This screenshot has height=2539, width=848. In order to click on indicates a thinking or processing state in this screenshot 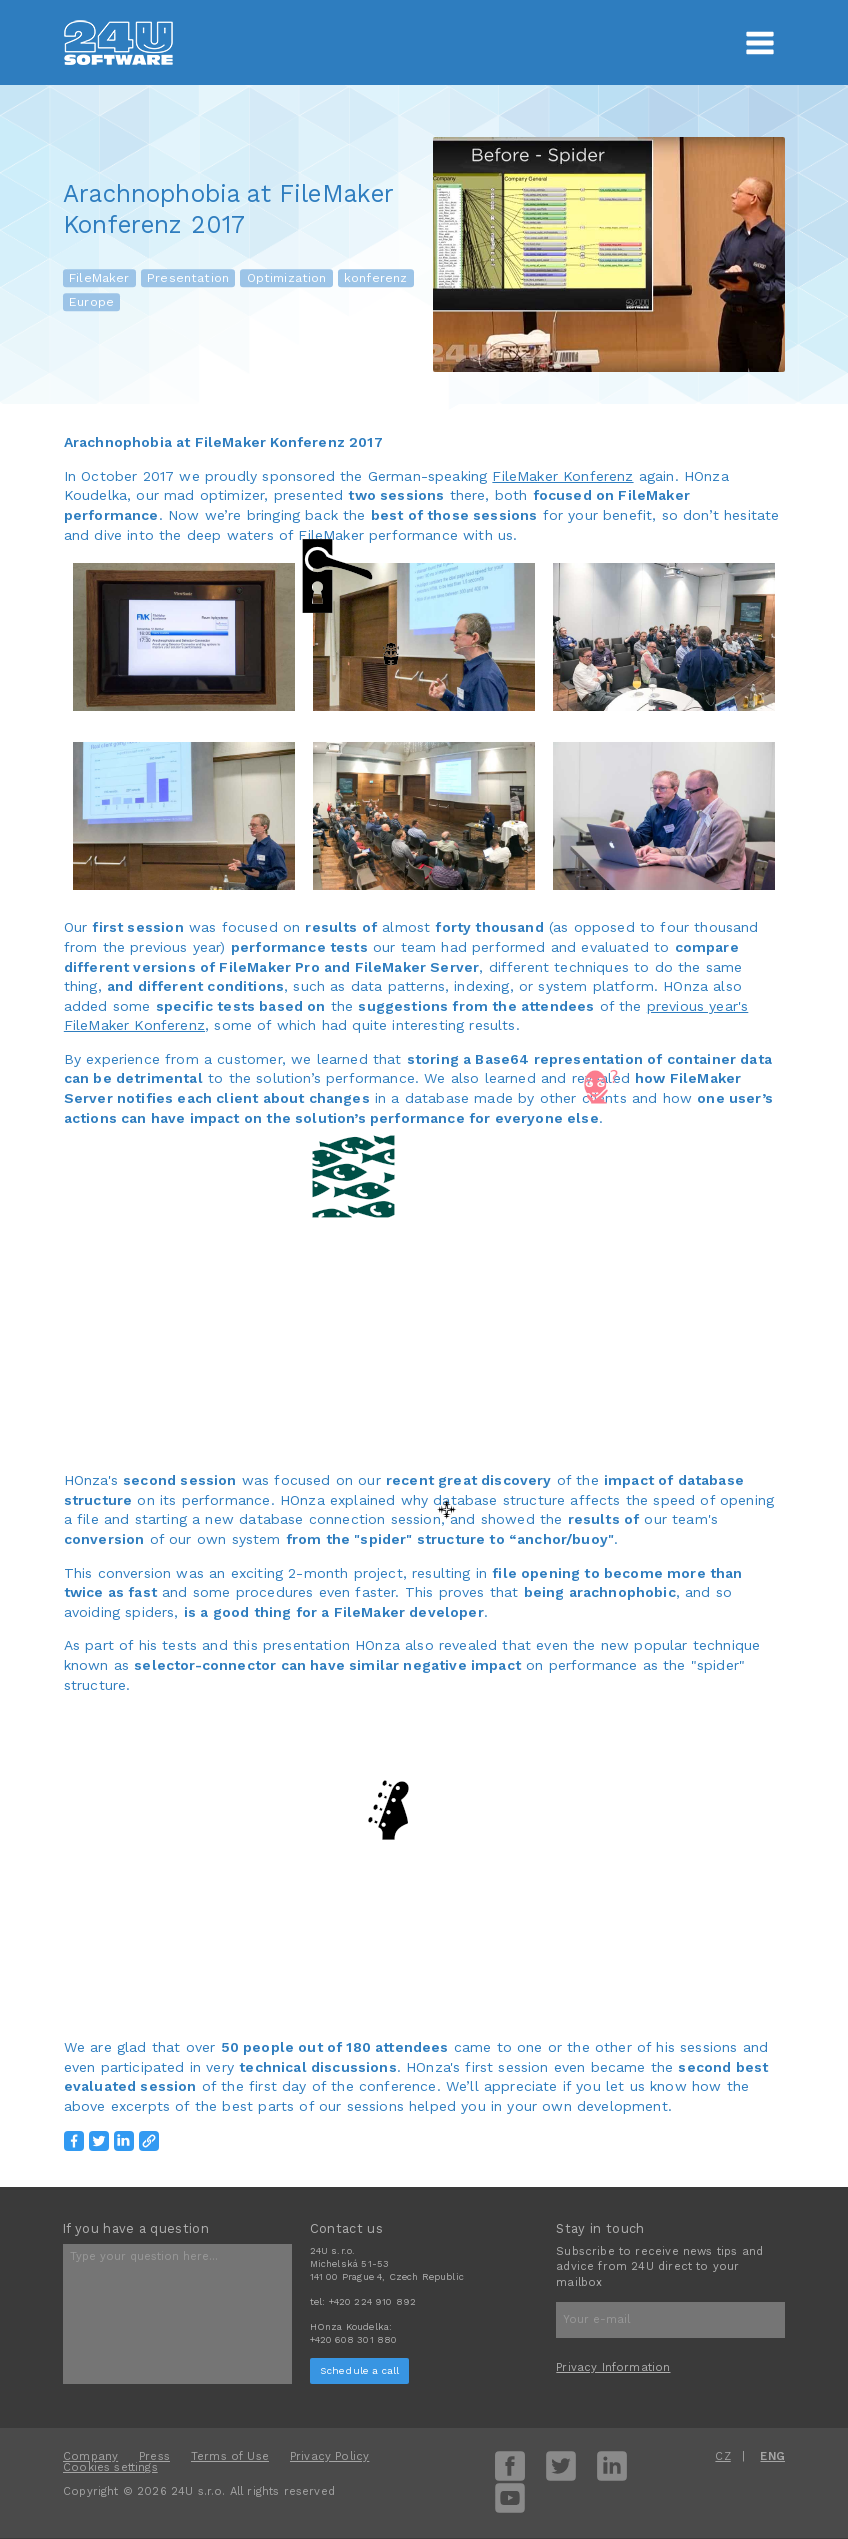, I will do `click(601, 1086)`.